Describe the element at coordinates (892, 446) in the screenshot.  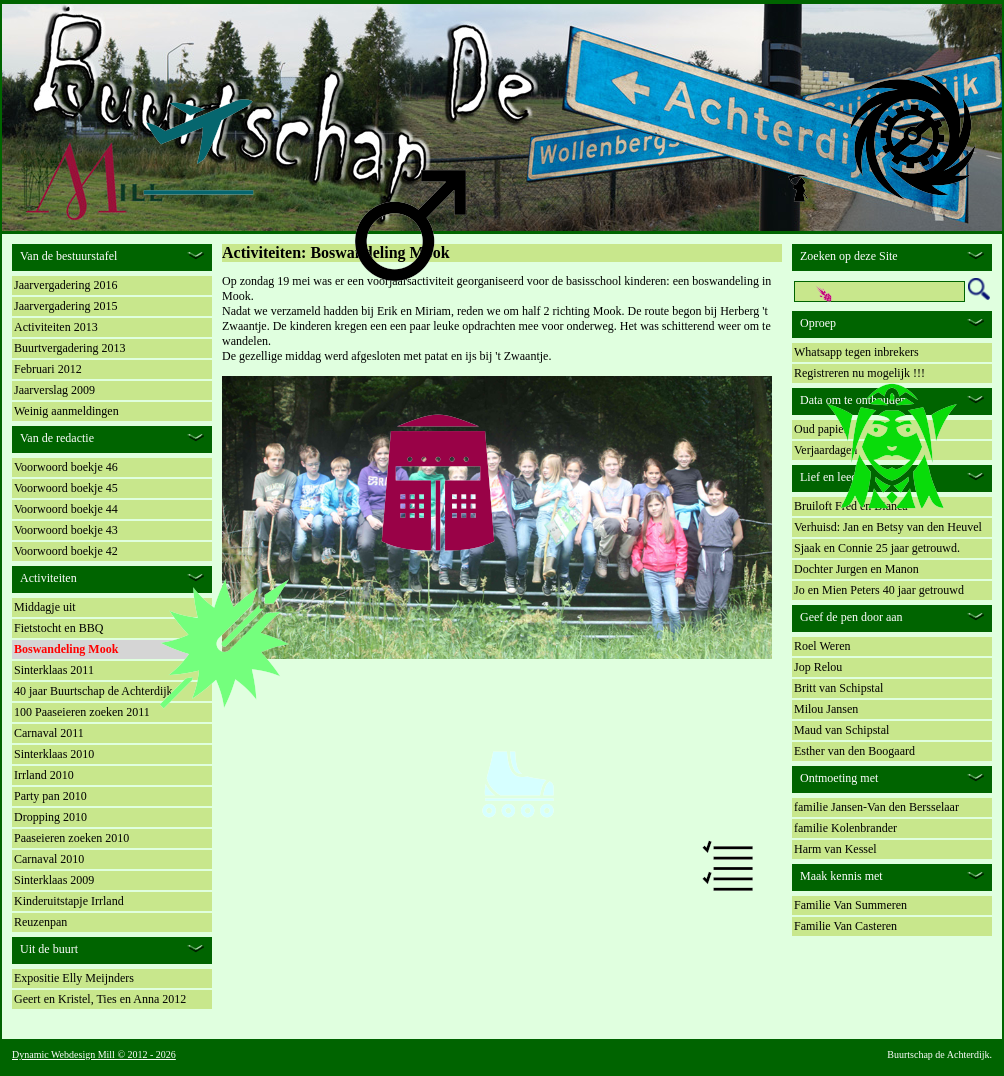
I see `select female elf character` at that location.